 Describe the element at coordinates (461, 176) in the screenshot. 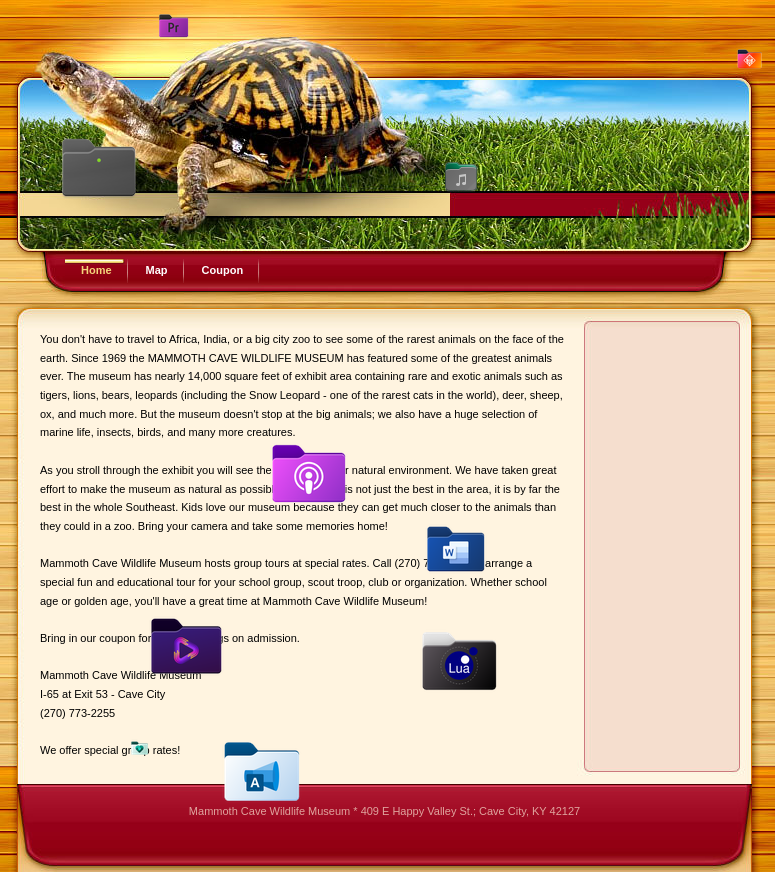

I see `open your music folder` at that location.